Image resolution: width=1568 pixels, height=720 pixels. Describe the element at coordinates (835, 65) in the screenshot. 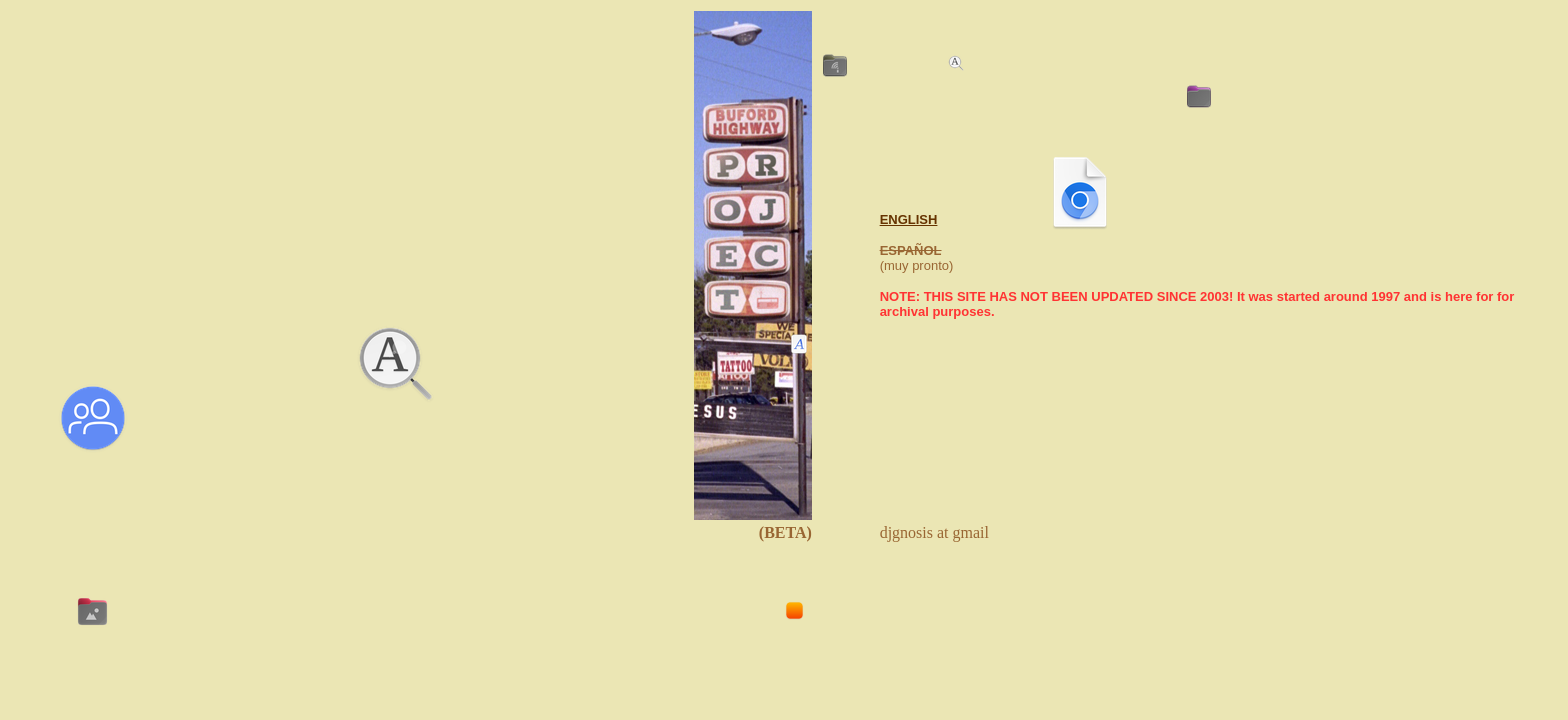

I see `folder synced with insync cloud service` at that location.